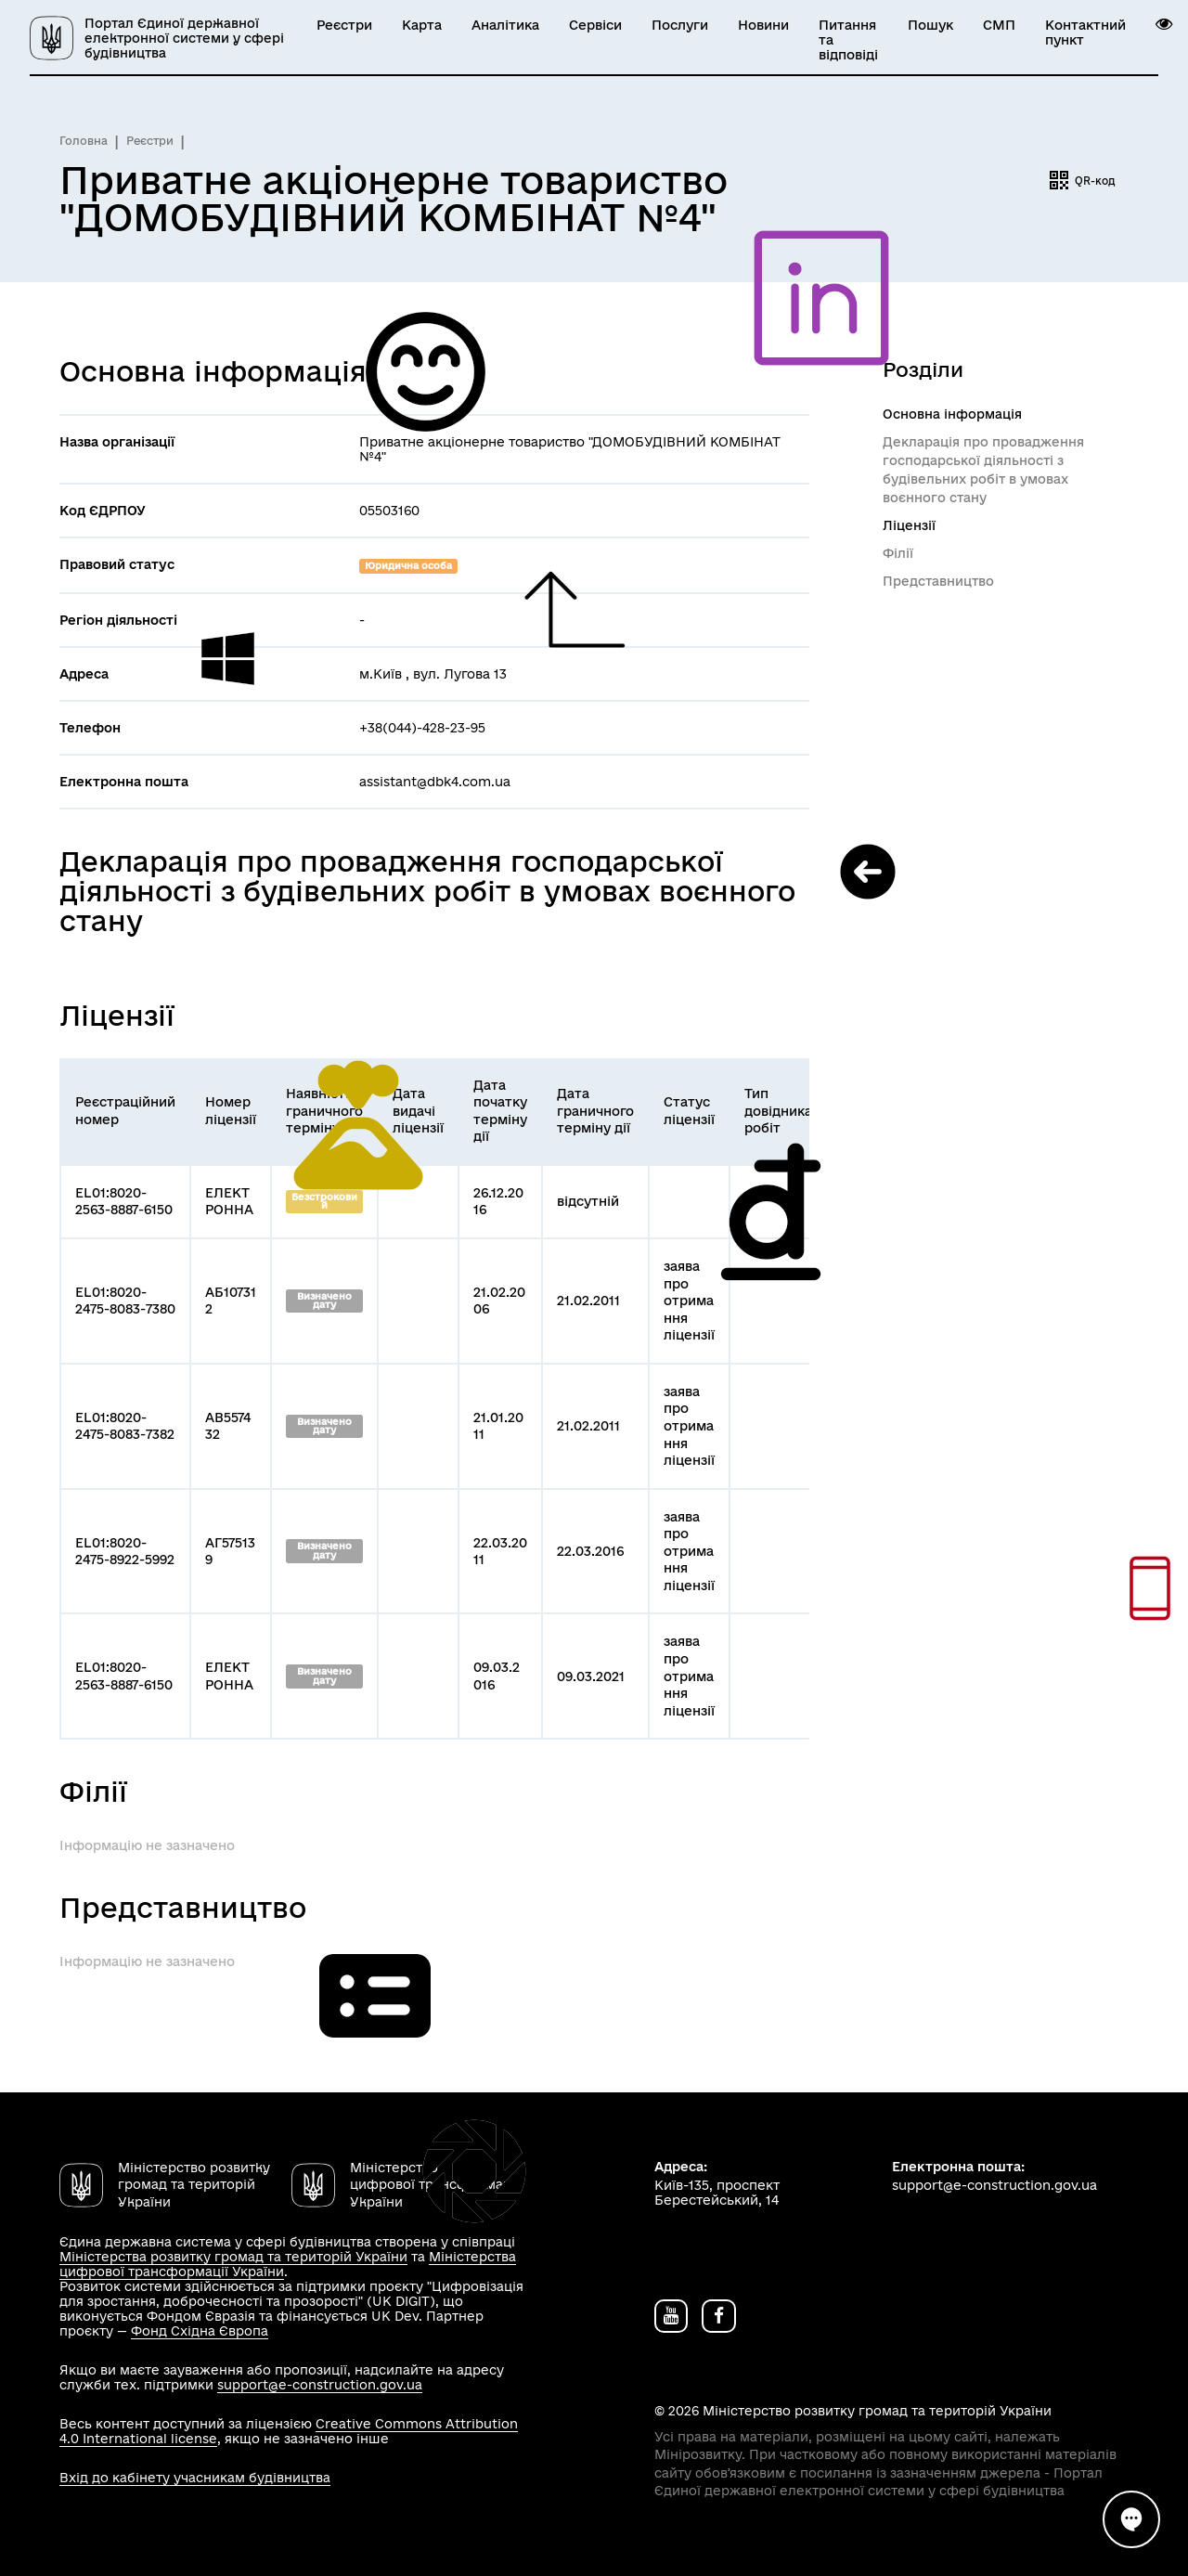 Image resolution: width=1188 pixels, height=2576 pixels. Describe the element at coordinates (375, 1996) in the screenshot. I see `view list details or summary` at that location.